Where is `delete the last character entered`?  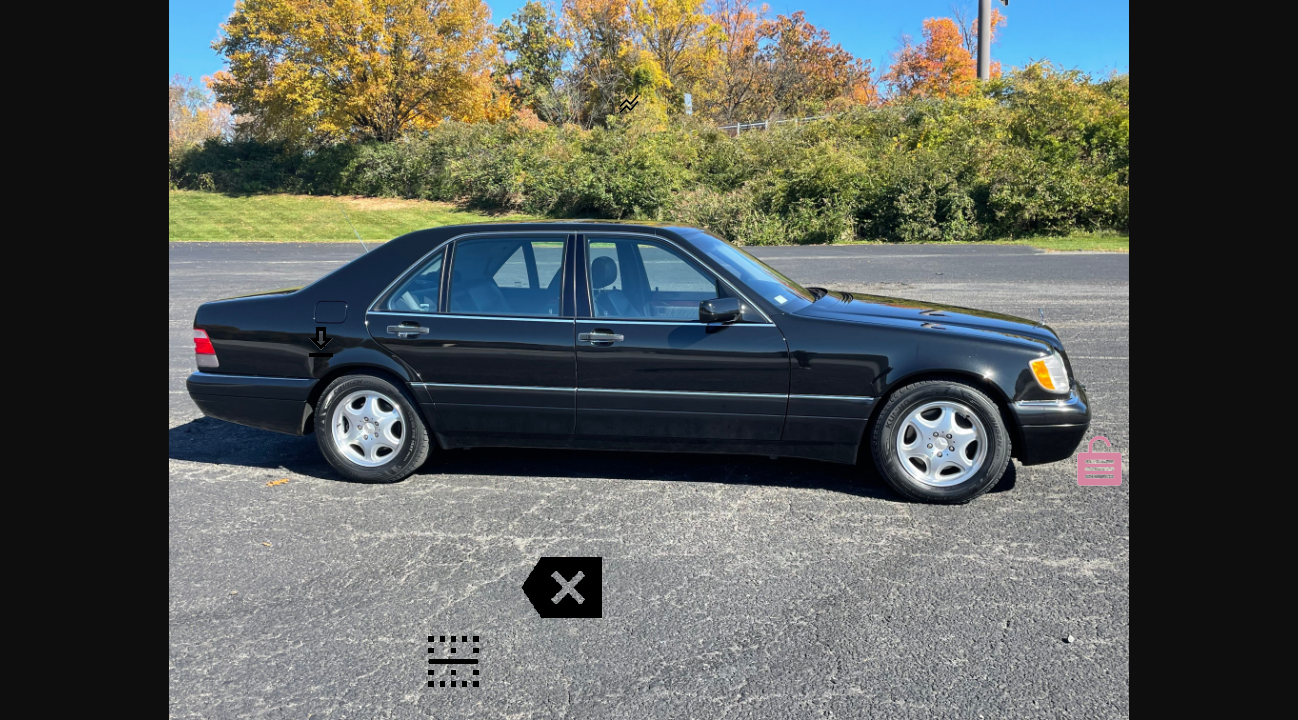 delete the last character entered is located at coordinates (561, 587).